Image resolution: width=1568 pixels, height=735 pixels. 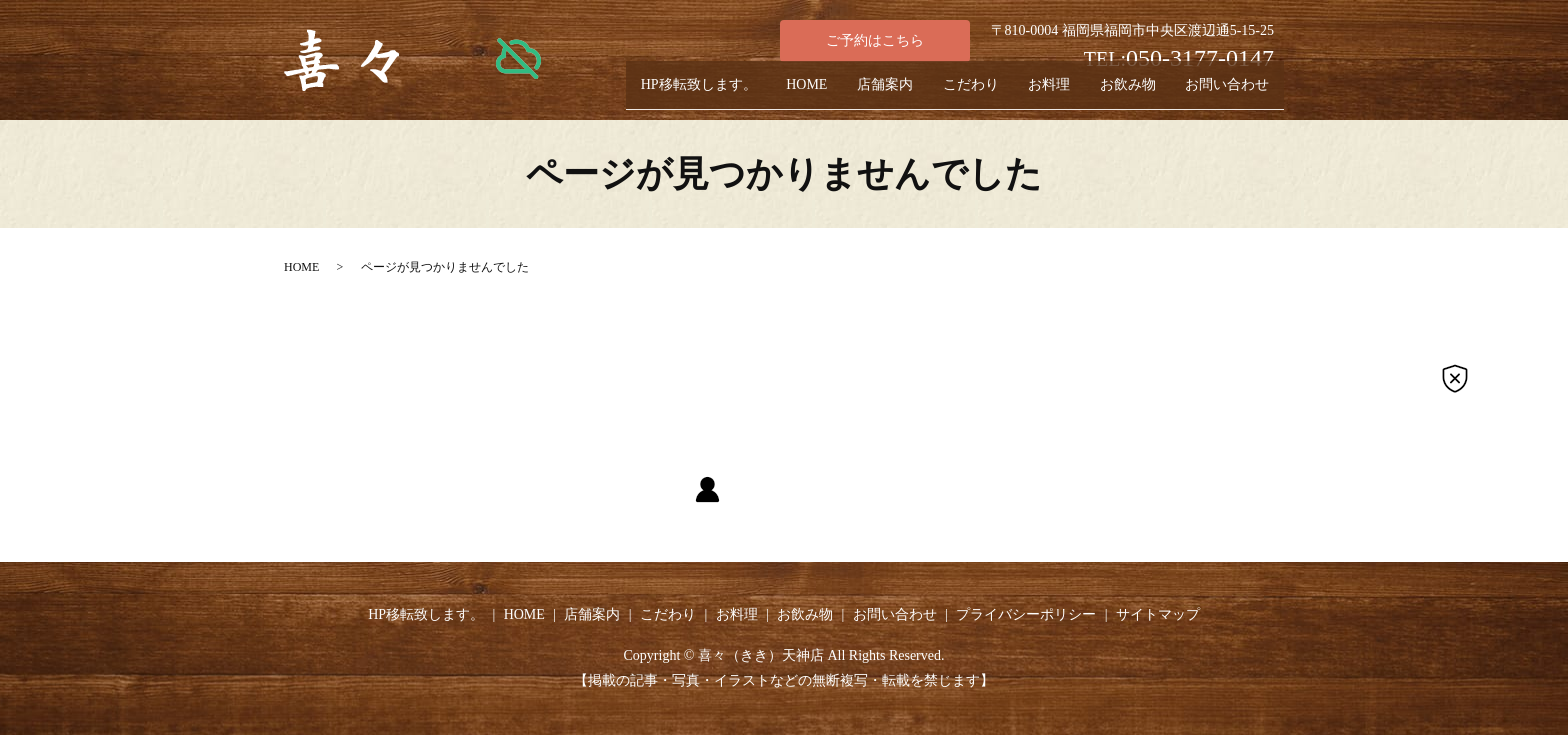 What do you see at coordinates (707, 490) in the screenshot?
I see `view your profile` at bounding box center [707, 490].